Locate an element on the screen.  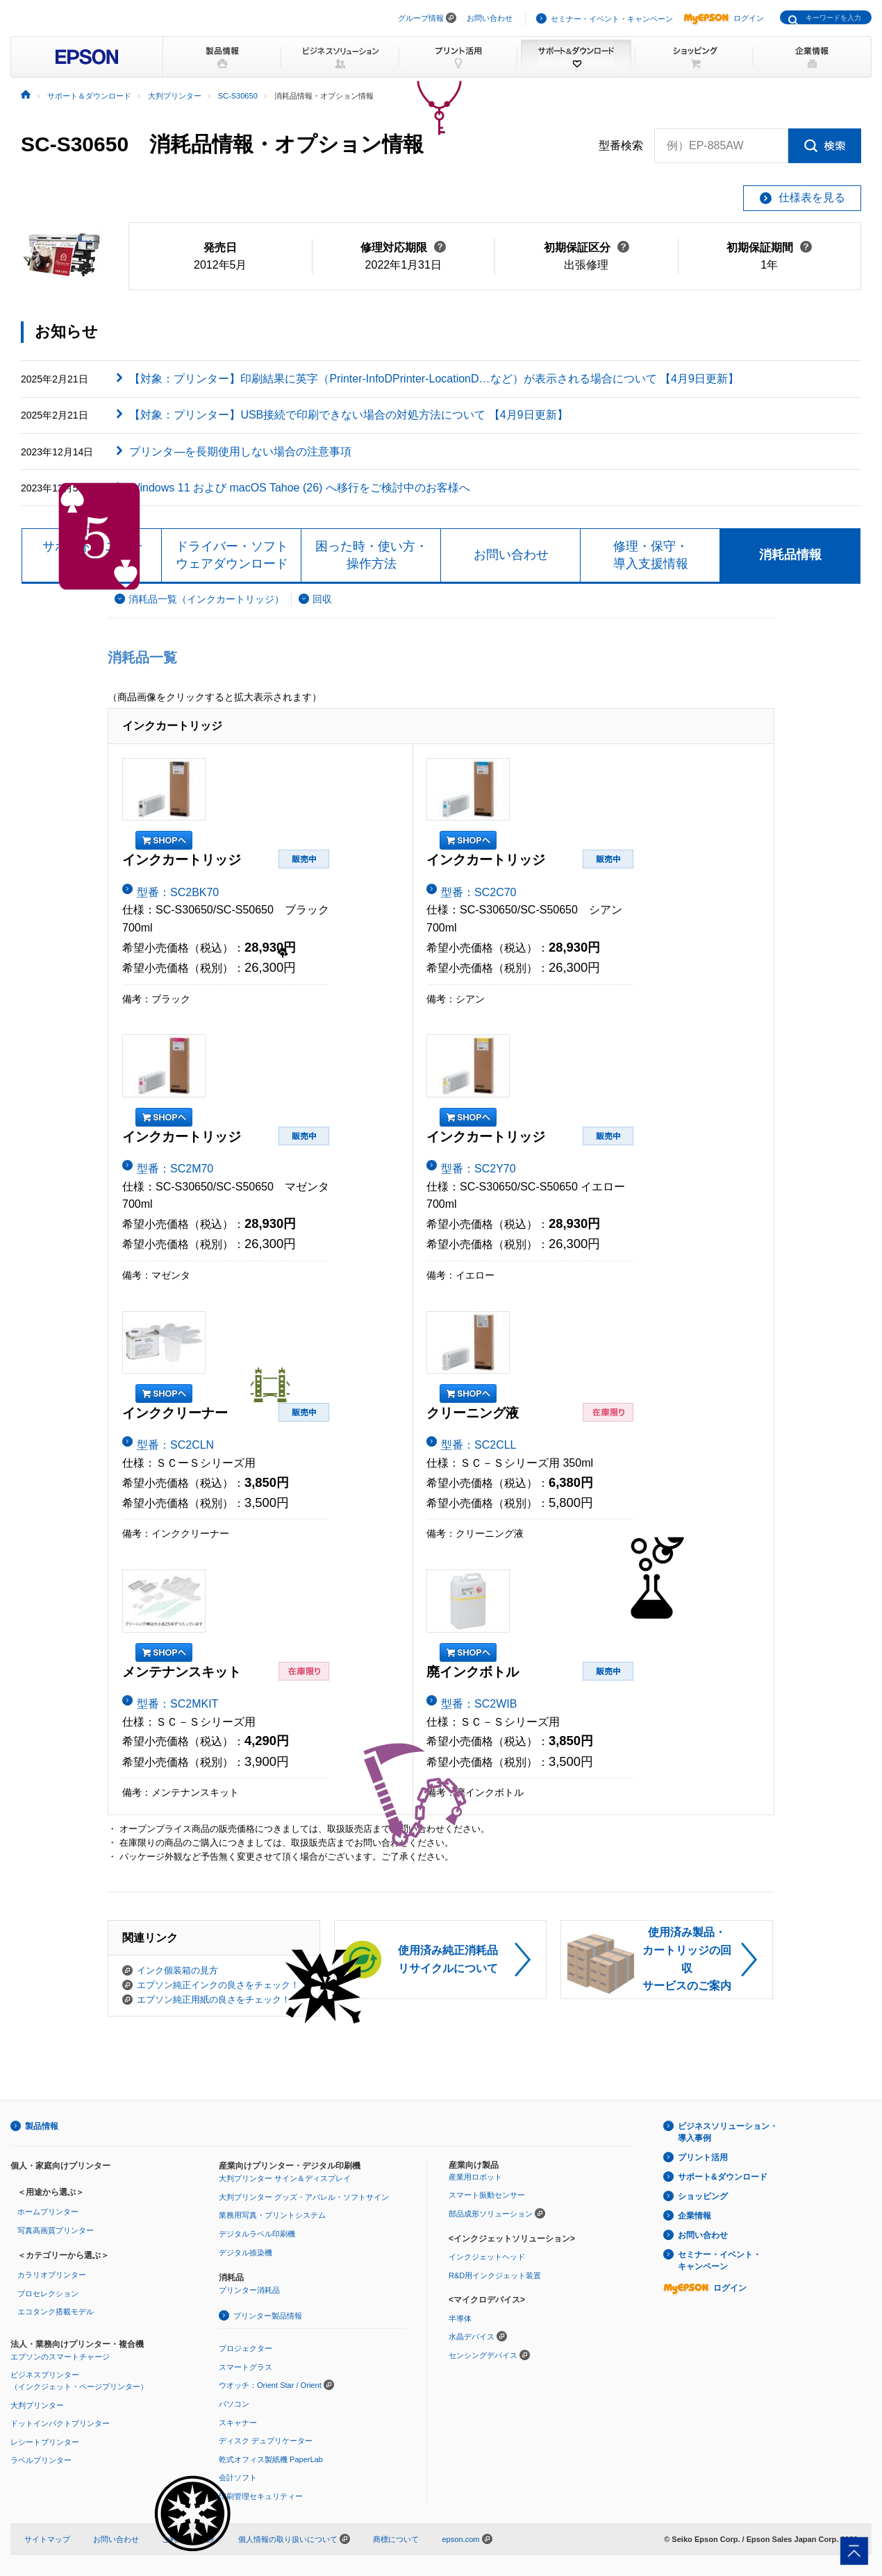
decorative key item or accessory in a game inventory is located at coordinates (439, 108).